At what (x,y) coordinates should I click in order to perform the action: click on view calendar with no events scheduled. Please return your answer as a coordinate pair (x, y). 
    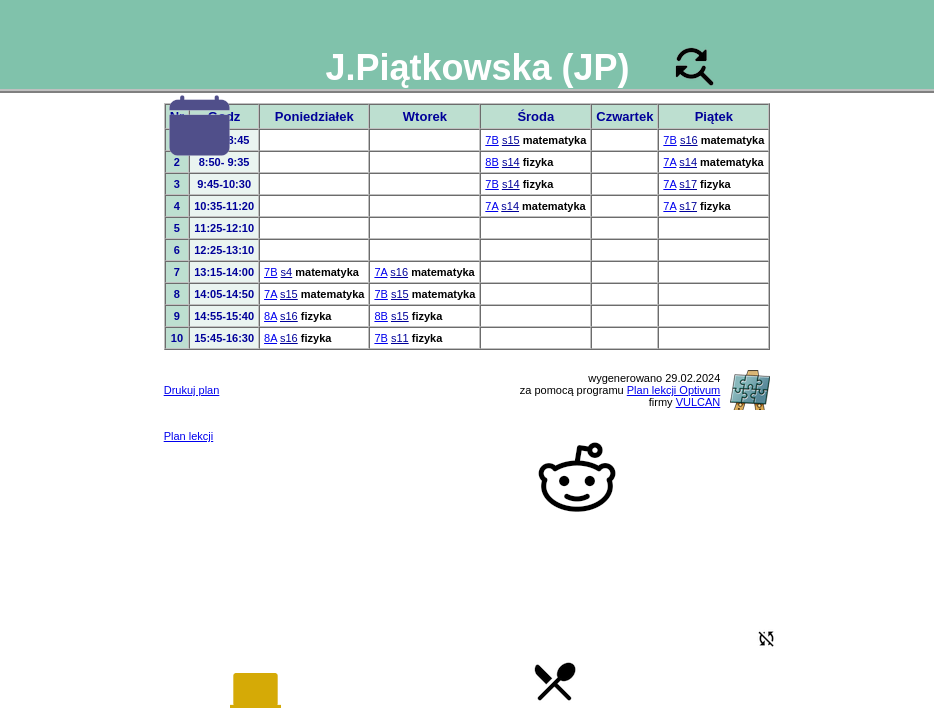
    Looking at the image, I should click on (199, 125).